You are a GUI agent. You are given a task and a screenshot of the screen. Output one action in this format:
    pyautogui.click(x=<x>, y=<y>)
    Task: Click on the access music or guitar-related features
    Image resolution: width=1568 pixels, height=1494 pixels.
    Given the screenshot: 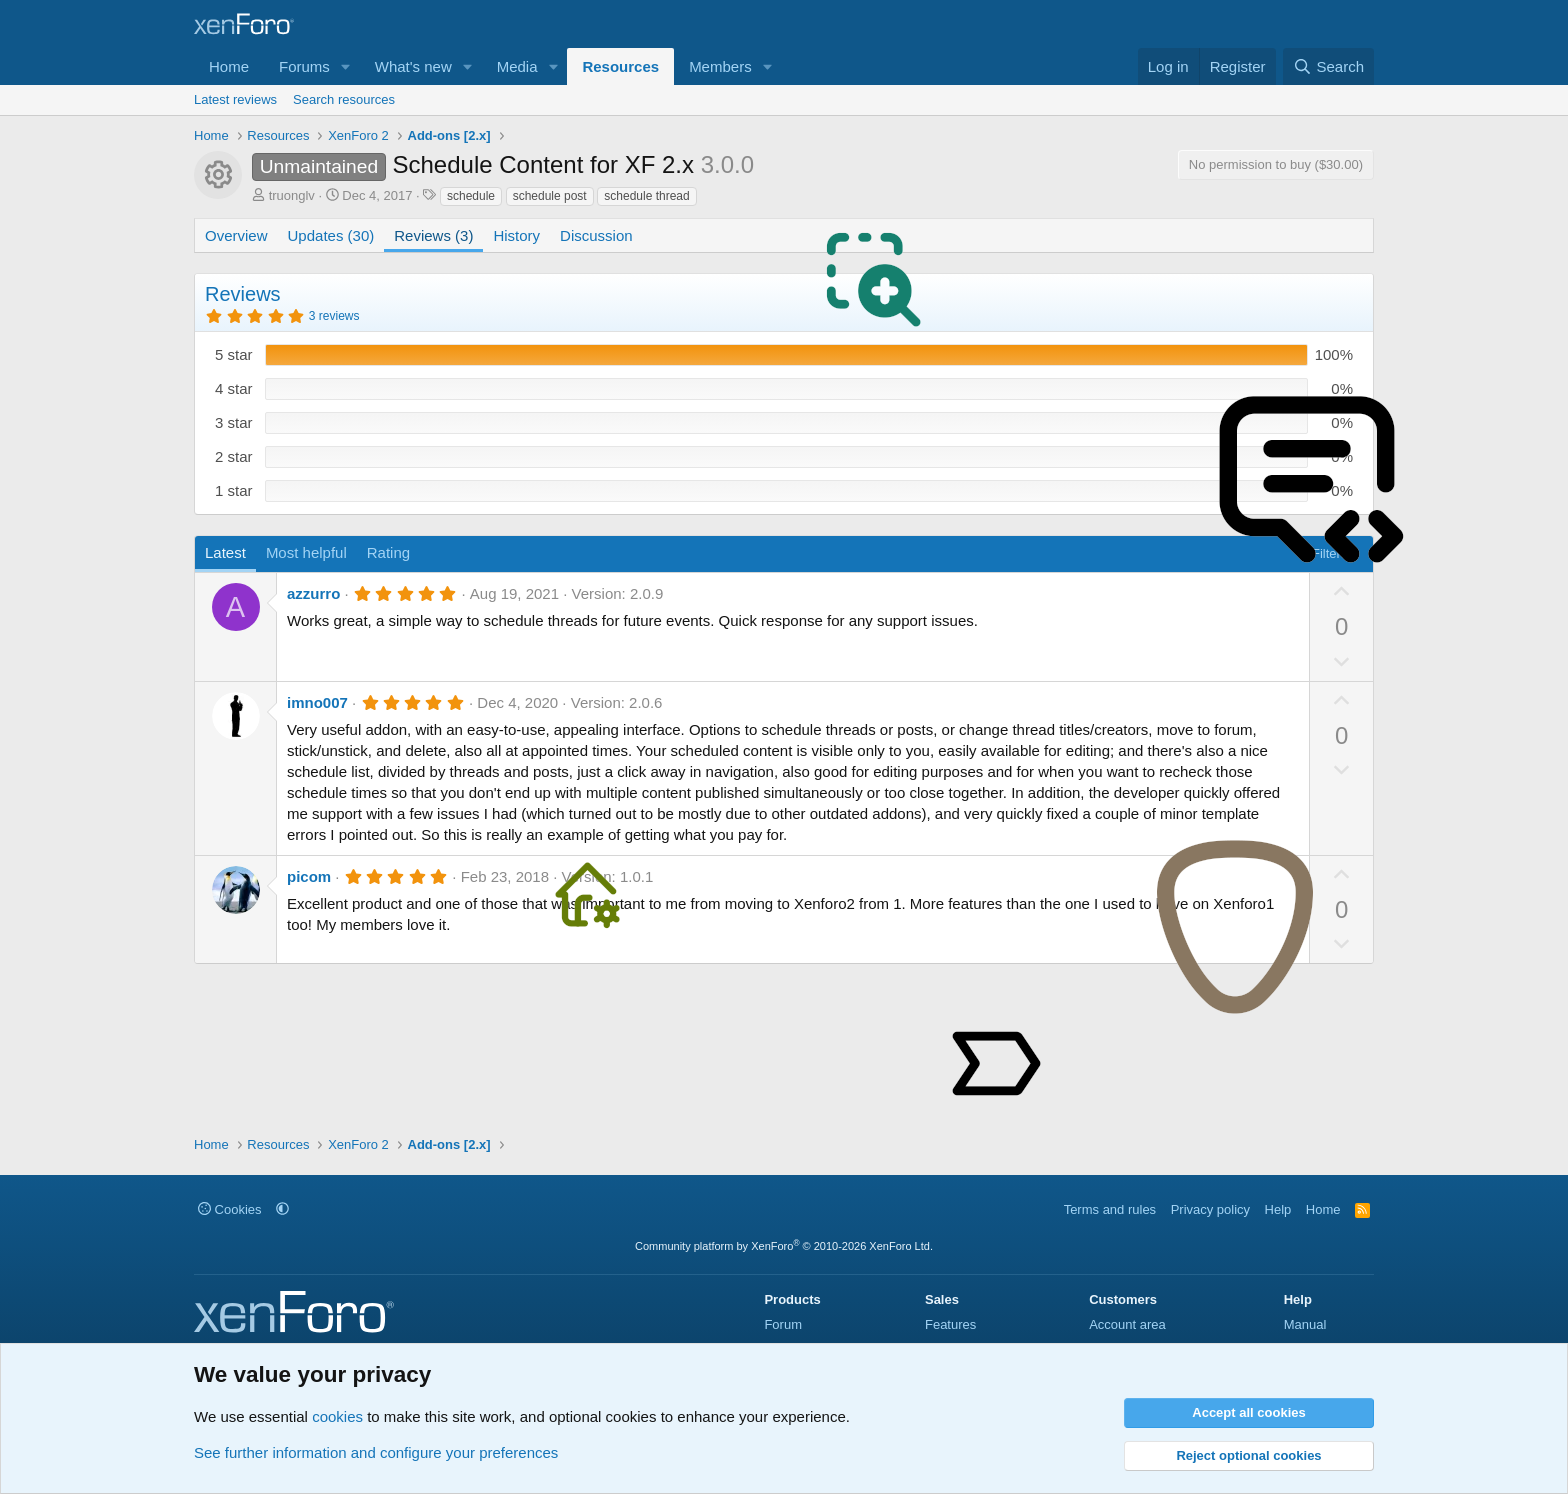 What is the action you would take?
    pyautogui.click(x=1235, y=927)
    